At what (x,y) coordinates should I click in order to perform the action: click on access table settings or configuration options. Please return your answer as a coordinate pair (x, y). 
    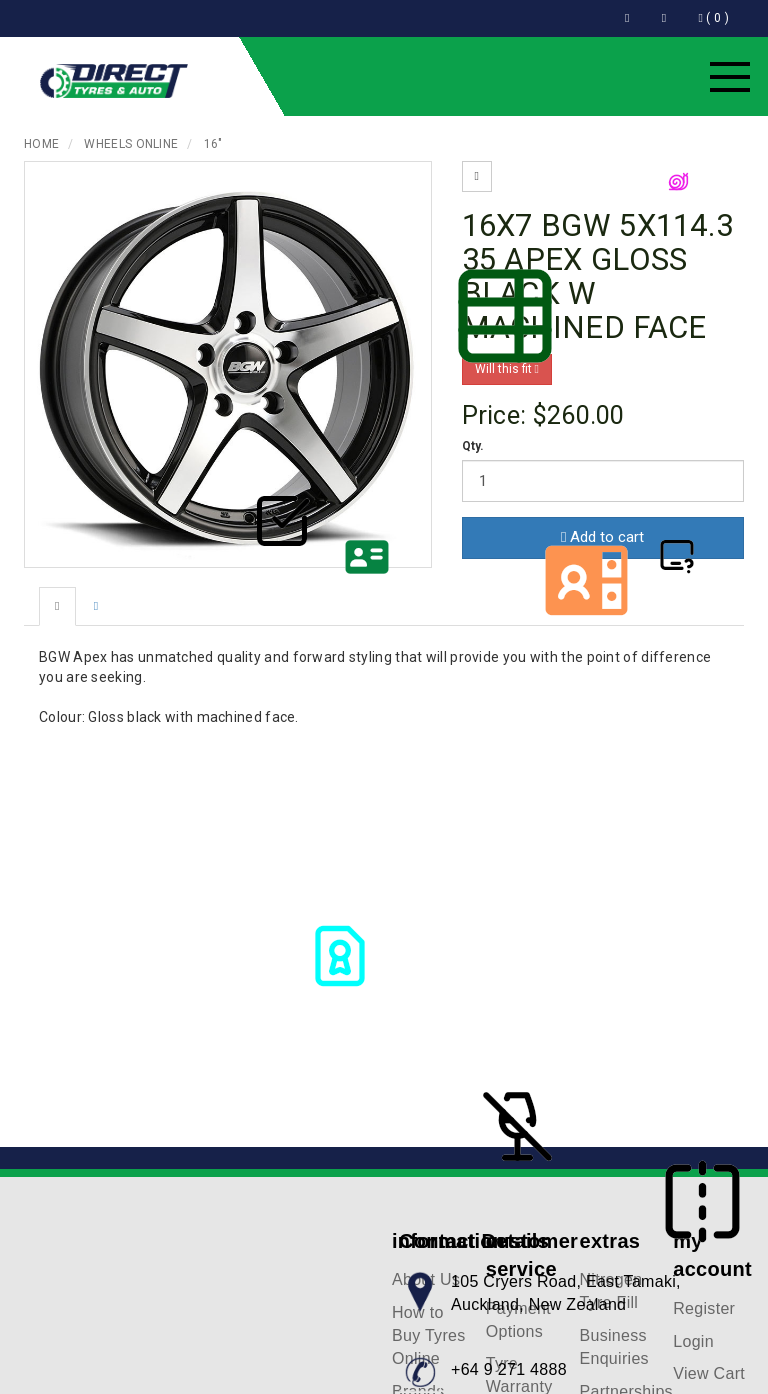
    Looking at the image, I should click on (505, 316).